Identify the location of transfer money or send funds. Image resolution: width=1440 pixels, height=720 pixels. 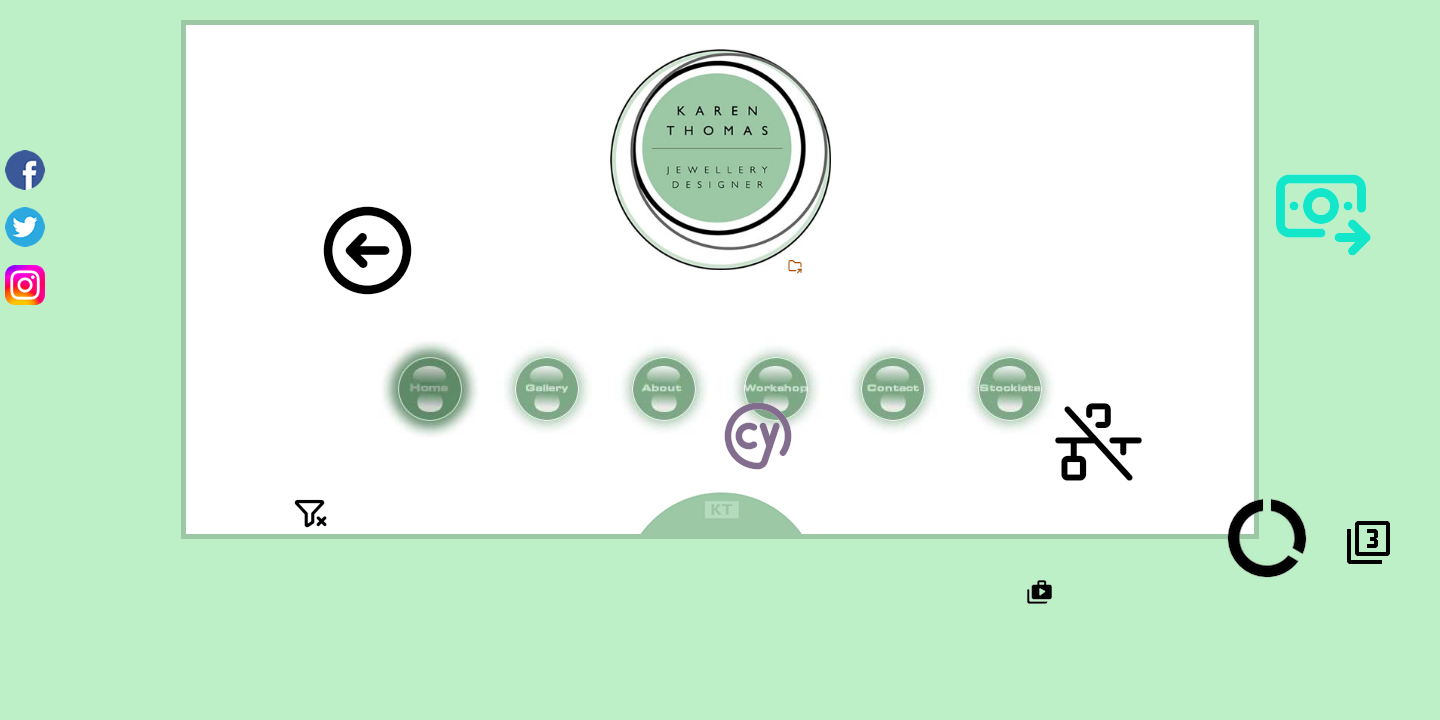
(1321, 206).